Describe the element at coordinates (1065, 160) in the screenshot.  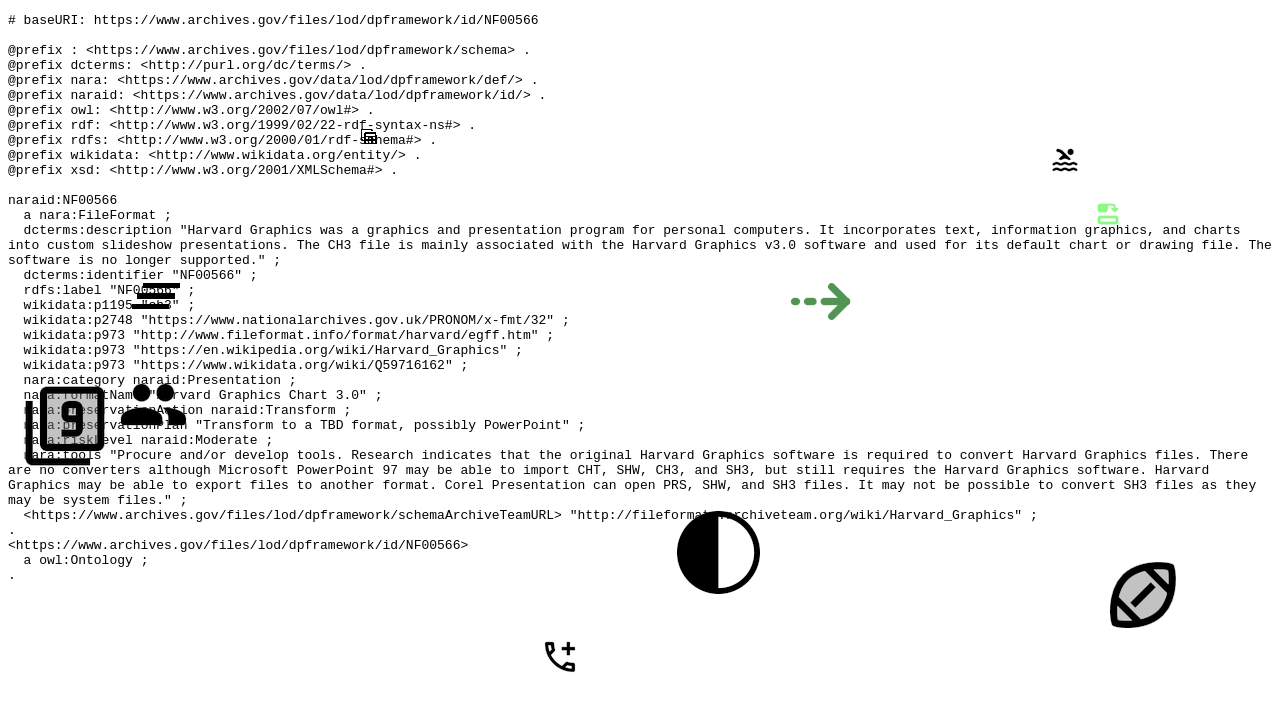
I see `view pool or swimming amenities` at that location.